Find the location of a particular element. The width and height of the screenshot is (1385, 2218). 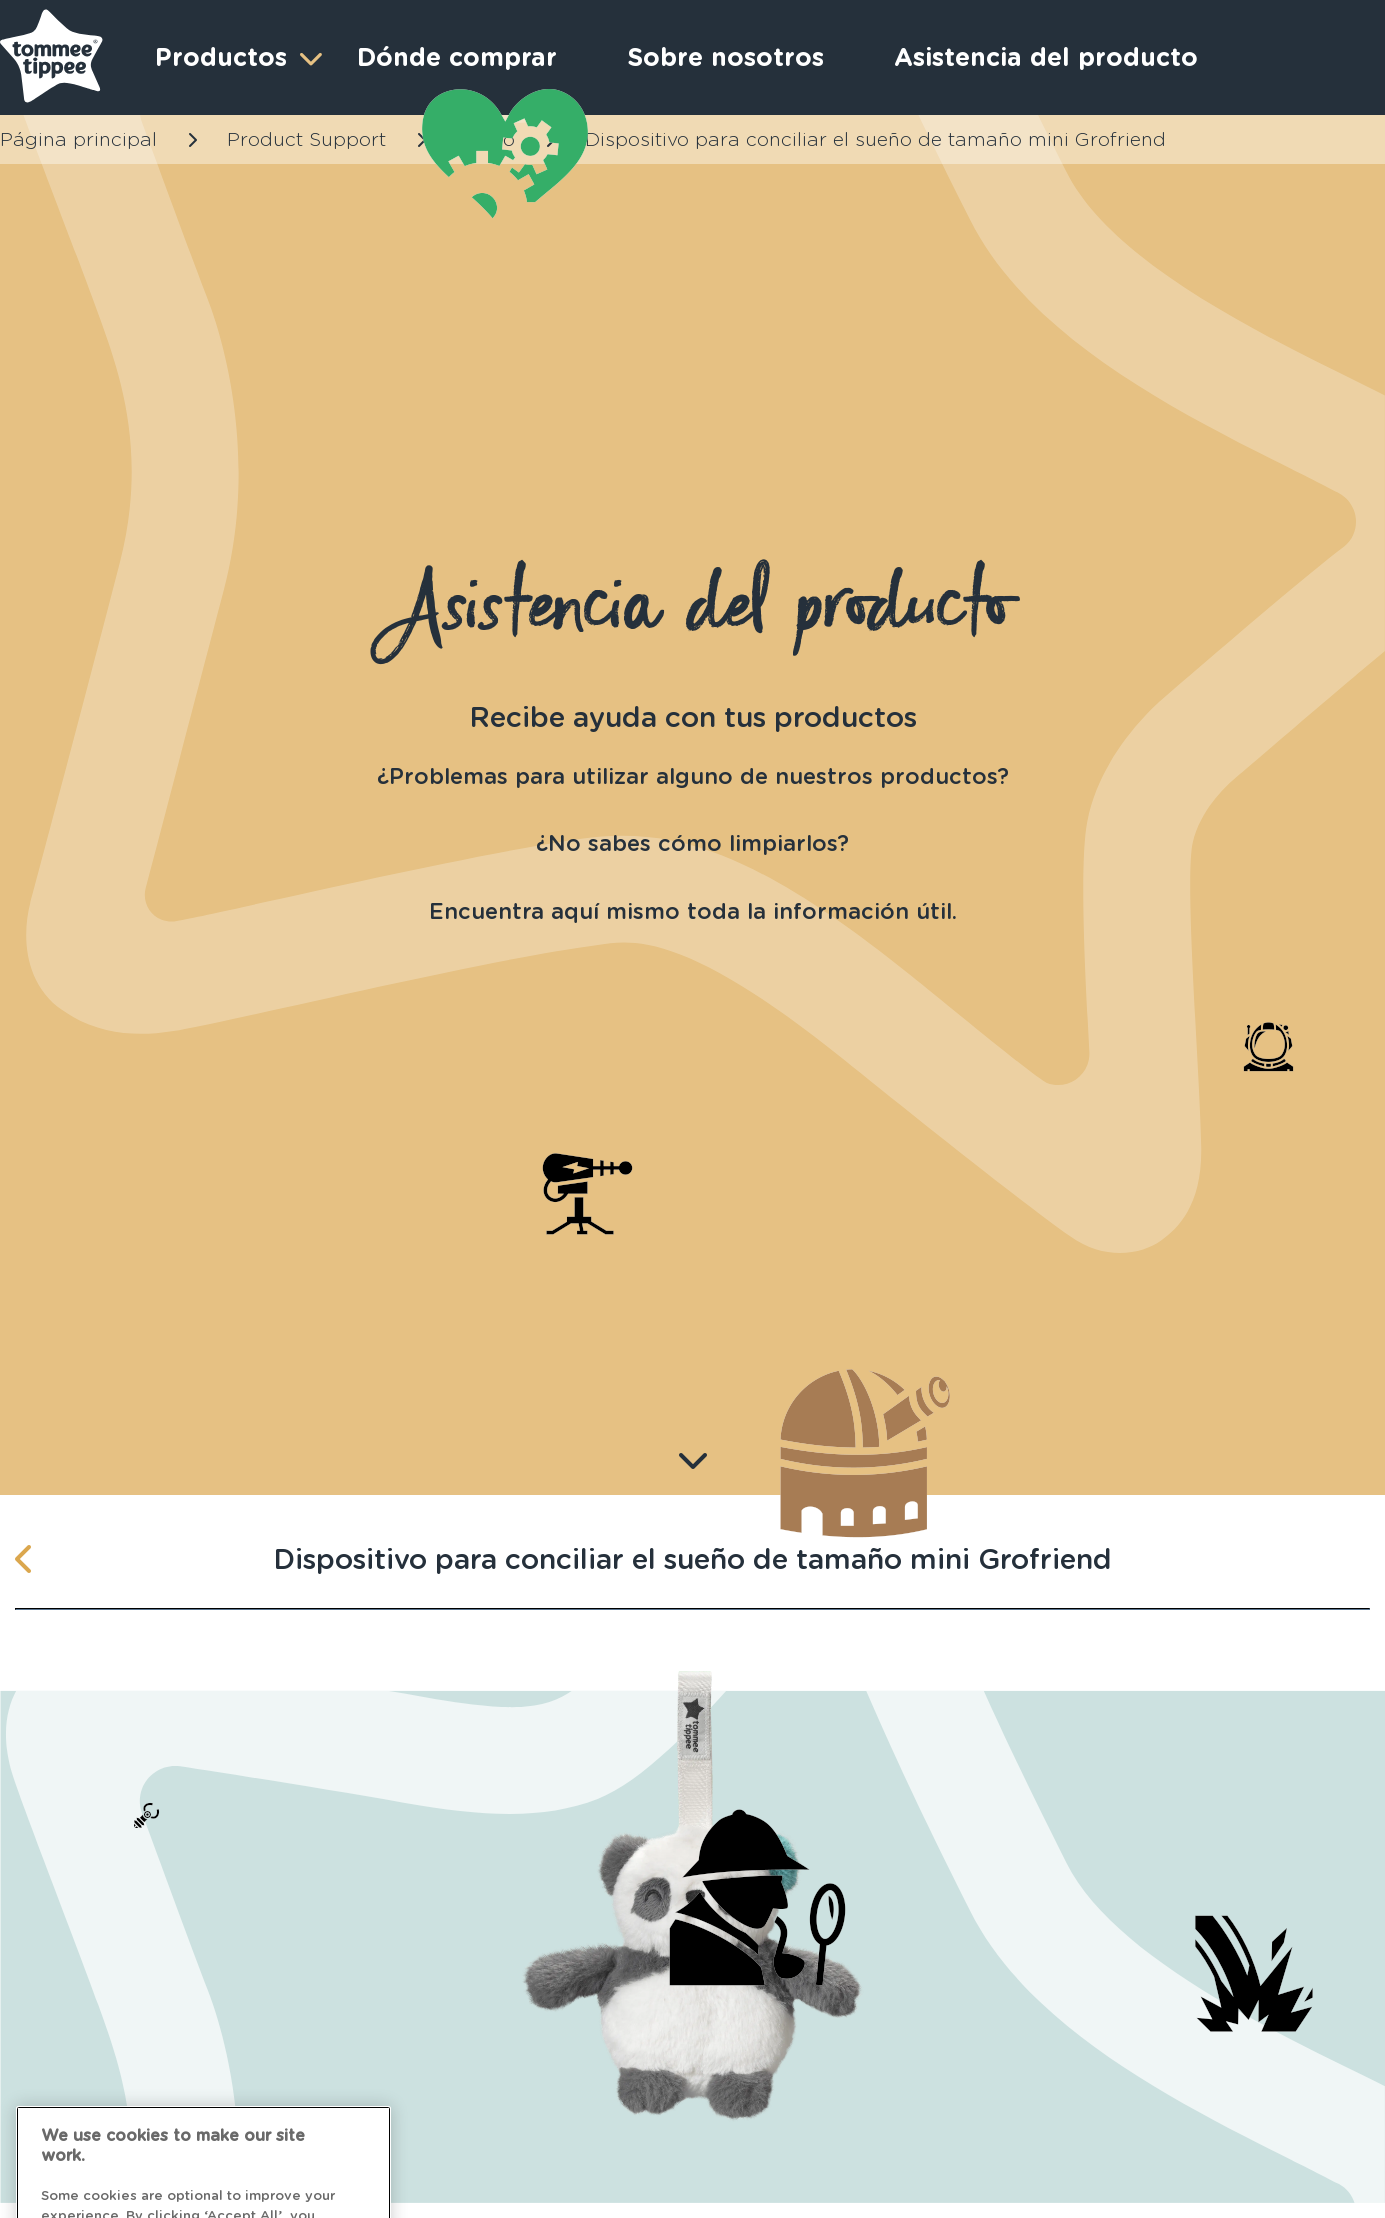

access space or astronaut-themed content is located at coordinates (1268, 1046).